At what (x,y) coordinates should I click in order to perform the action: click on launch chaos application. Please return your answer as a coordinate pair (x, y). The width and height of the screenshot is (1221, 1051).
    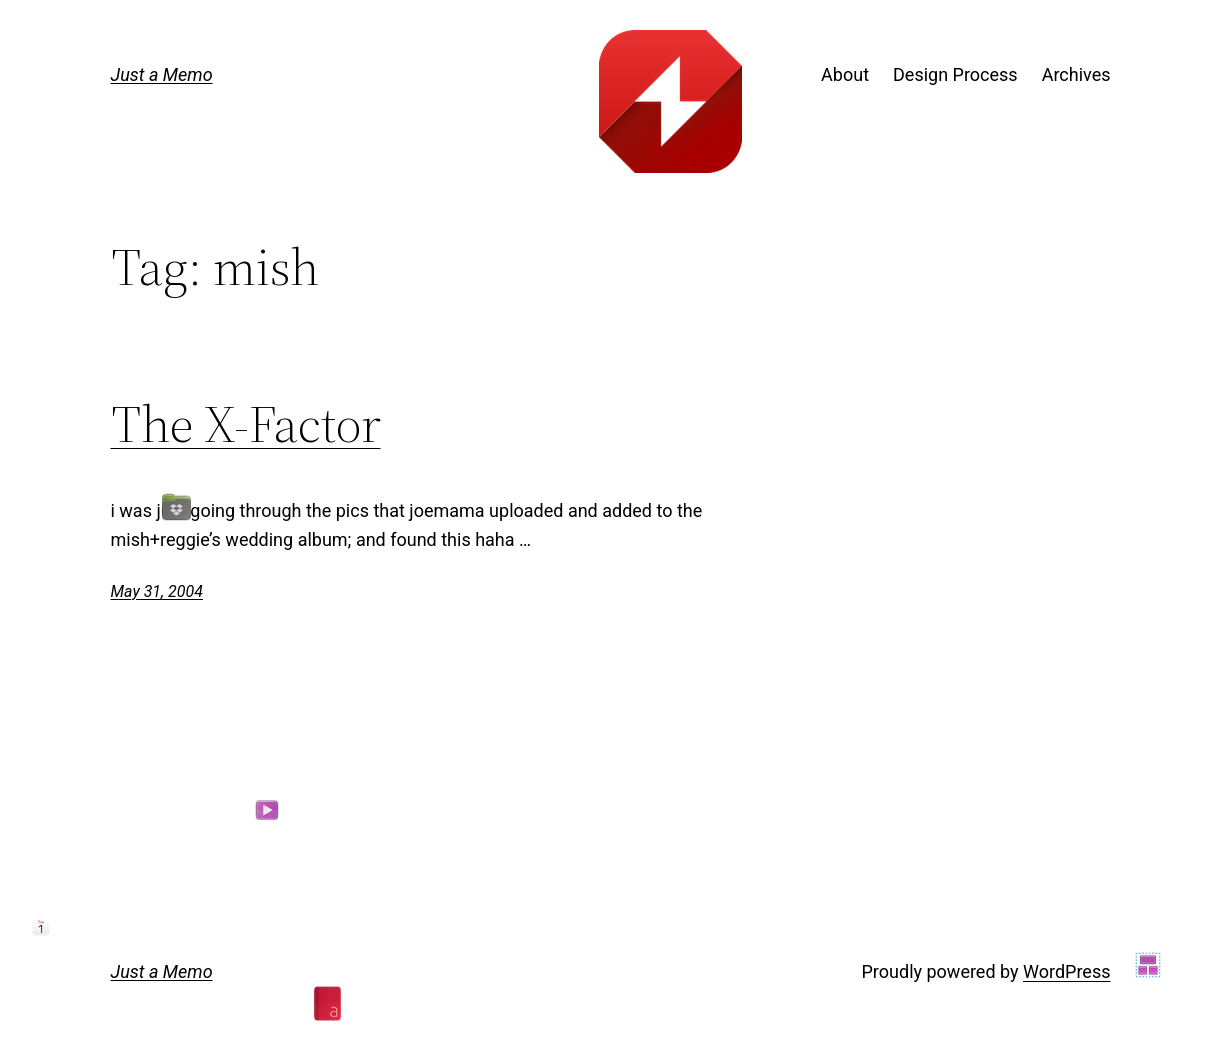
    Looking at the image, I should click on (670, 101).